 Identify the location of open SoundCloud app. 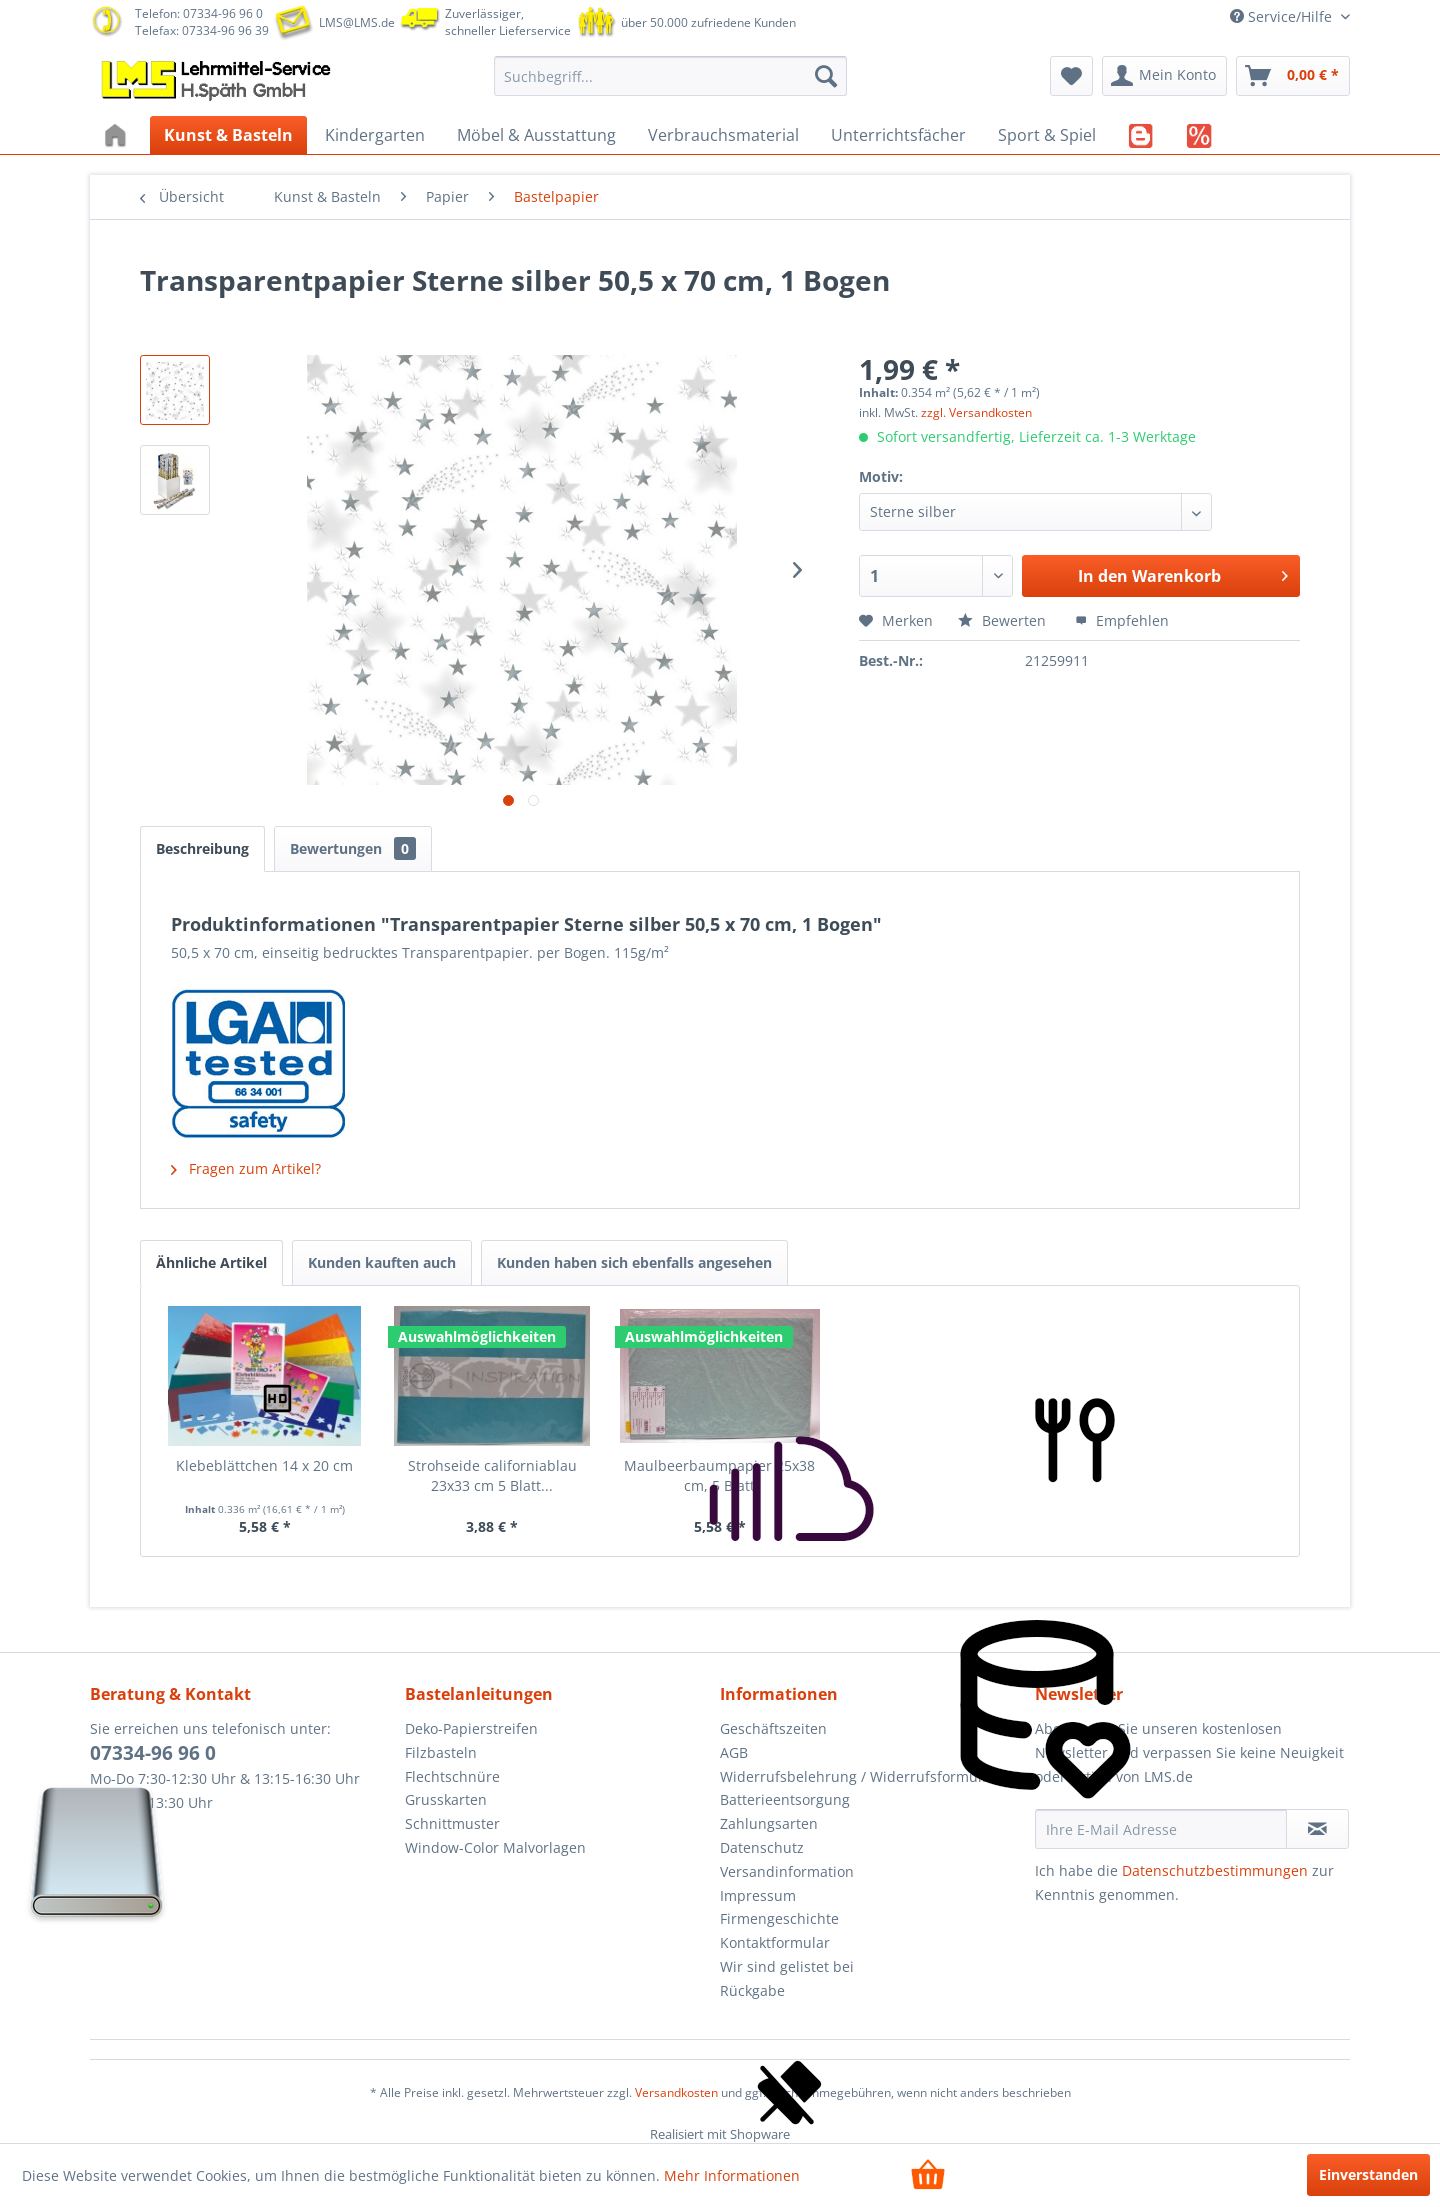
(789, 1494).